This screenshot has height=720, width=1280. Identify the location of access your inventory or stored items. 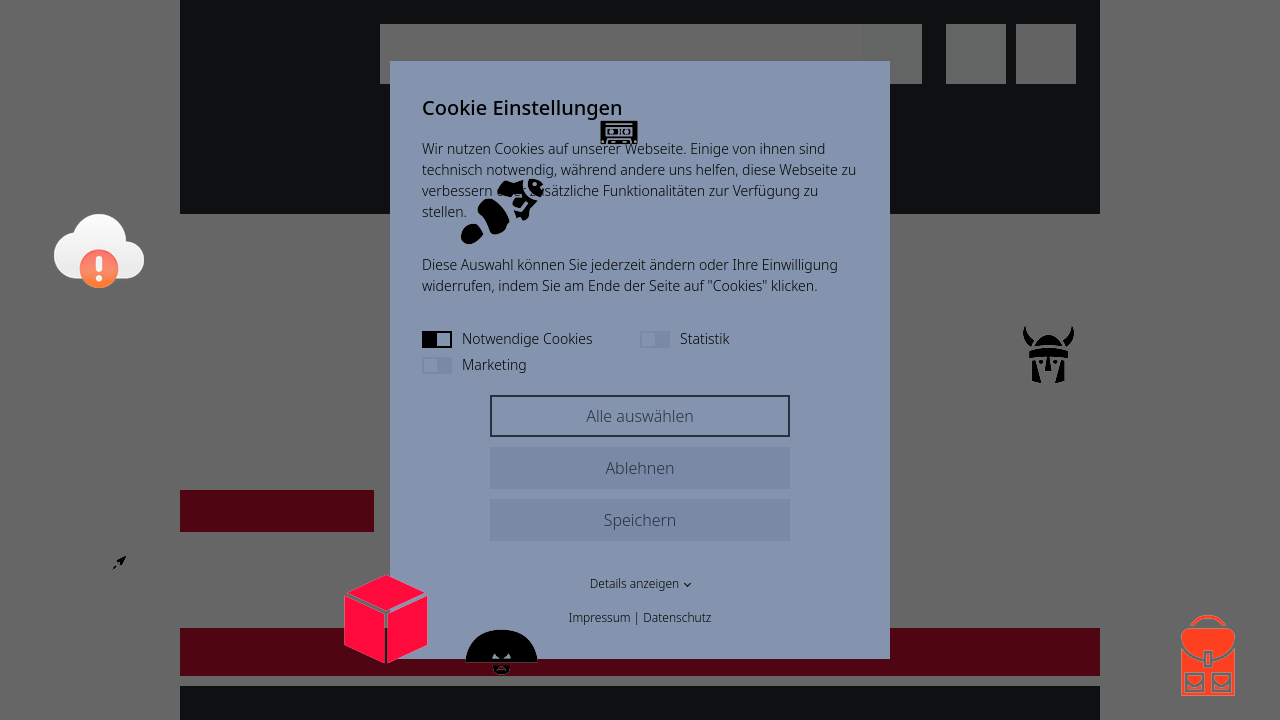
(1208, 655).